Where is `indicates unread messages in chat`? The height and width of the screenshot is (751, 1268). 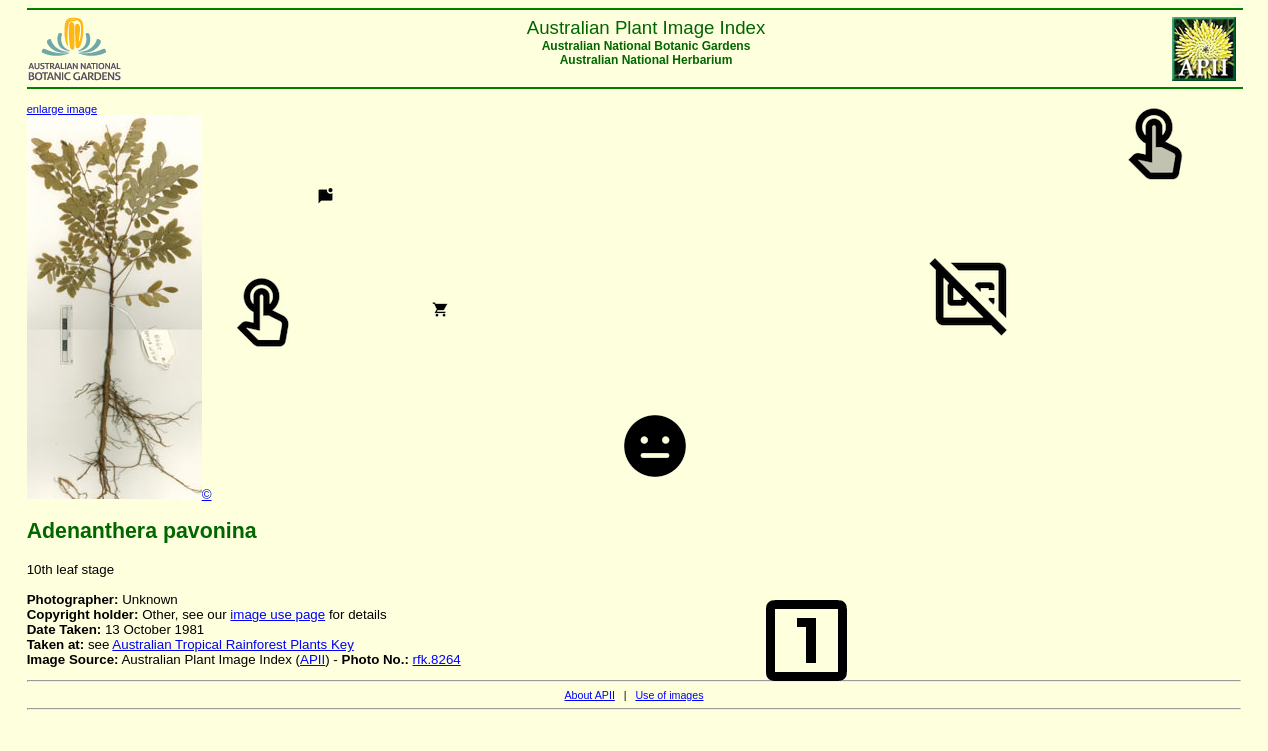 indicates unread messages in chat is located at coordinates (325, 196).